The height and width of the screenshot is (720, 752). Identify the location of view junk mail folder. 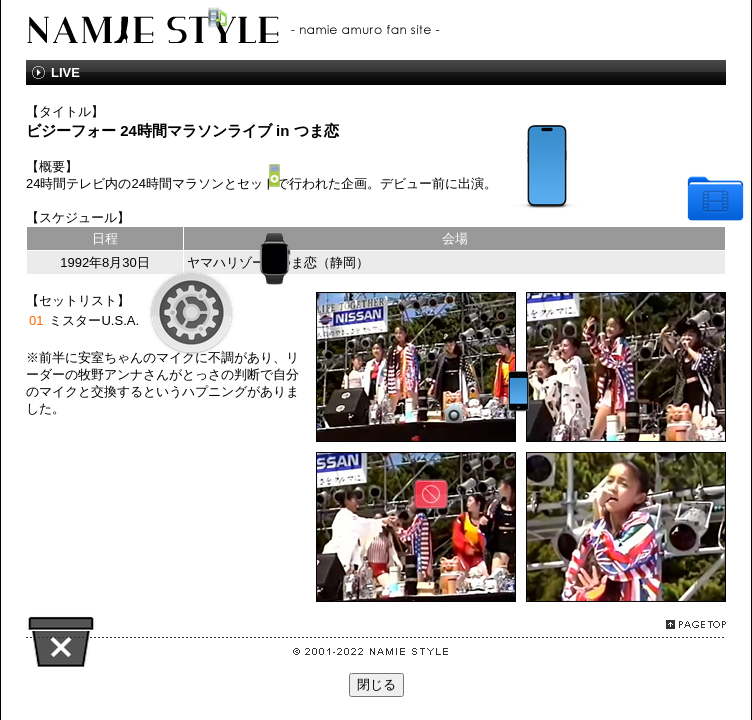
(61, 639).